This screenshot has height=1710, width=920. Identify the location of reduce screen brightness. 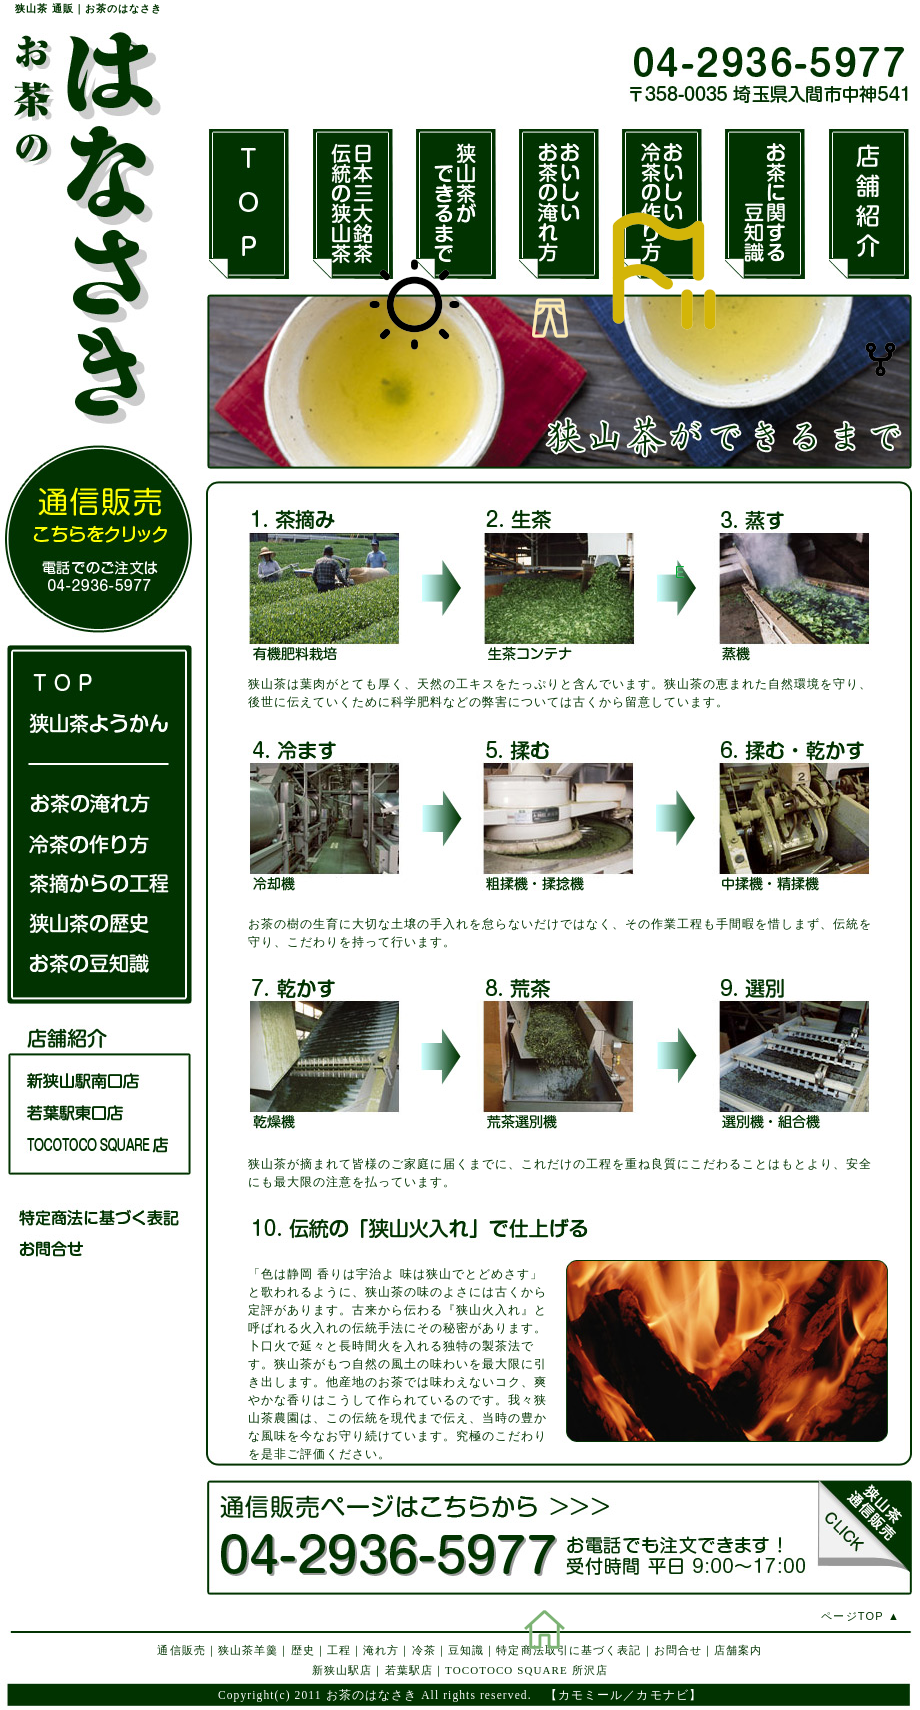
(414, 304).